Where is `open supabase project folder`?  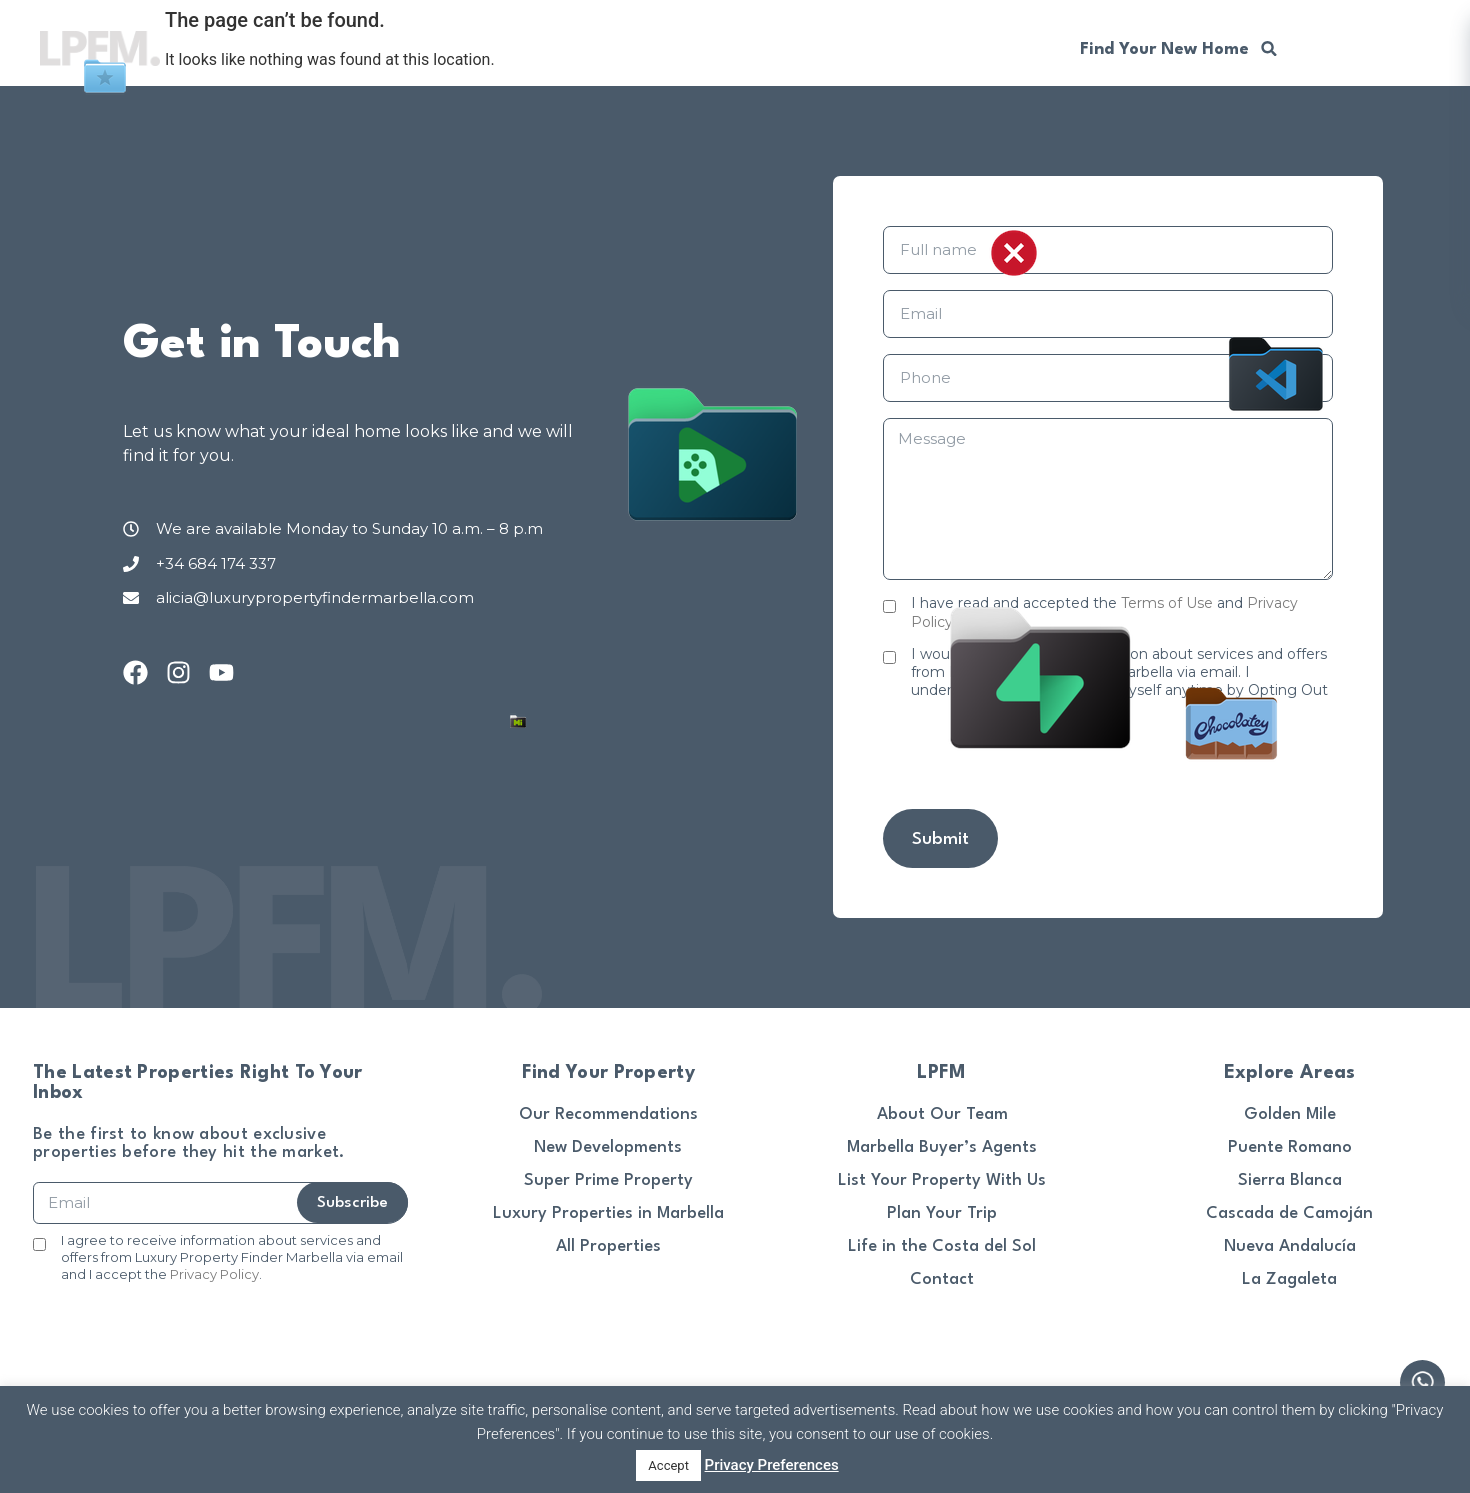
open supabase project folder is located at coordinates (1039, 682).